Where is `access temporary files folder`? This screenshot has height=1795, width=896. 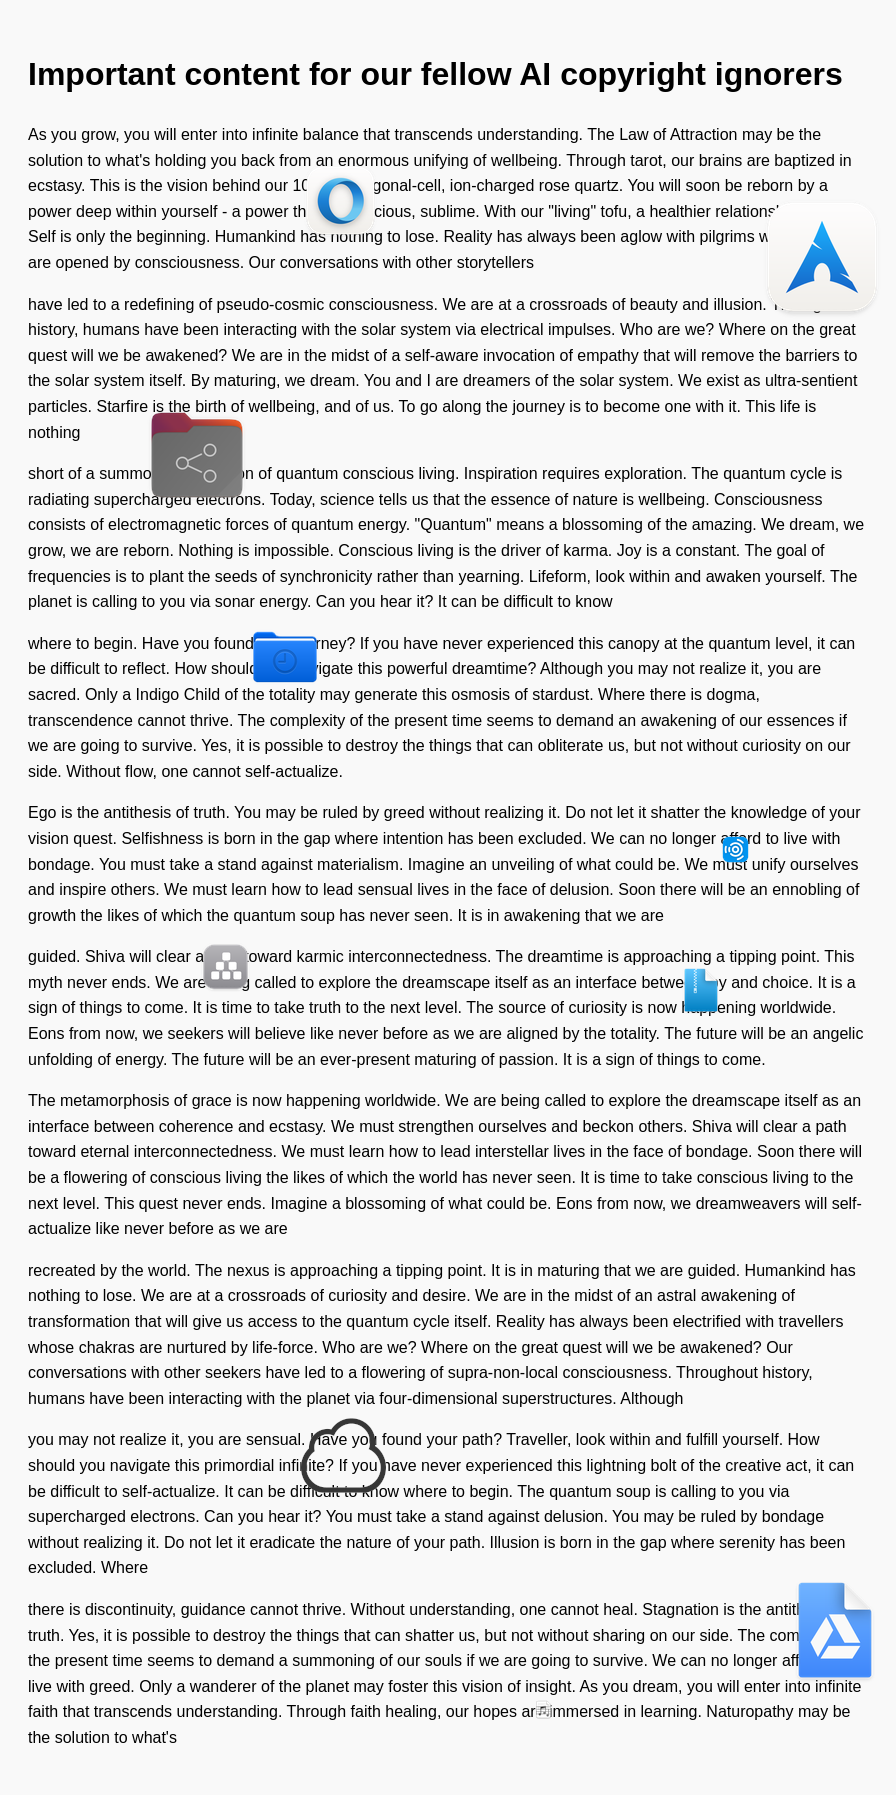 access temporary files folder is located at coordinates (285, 657).